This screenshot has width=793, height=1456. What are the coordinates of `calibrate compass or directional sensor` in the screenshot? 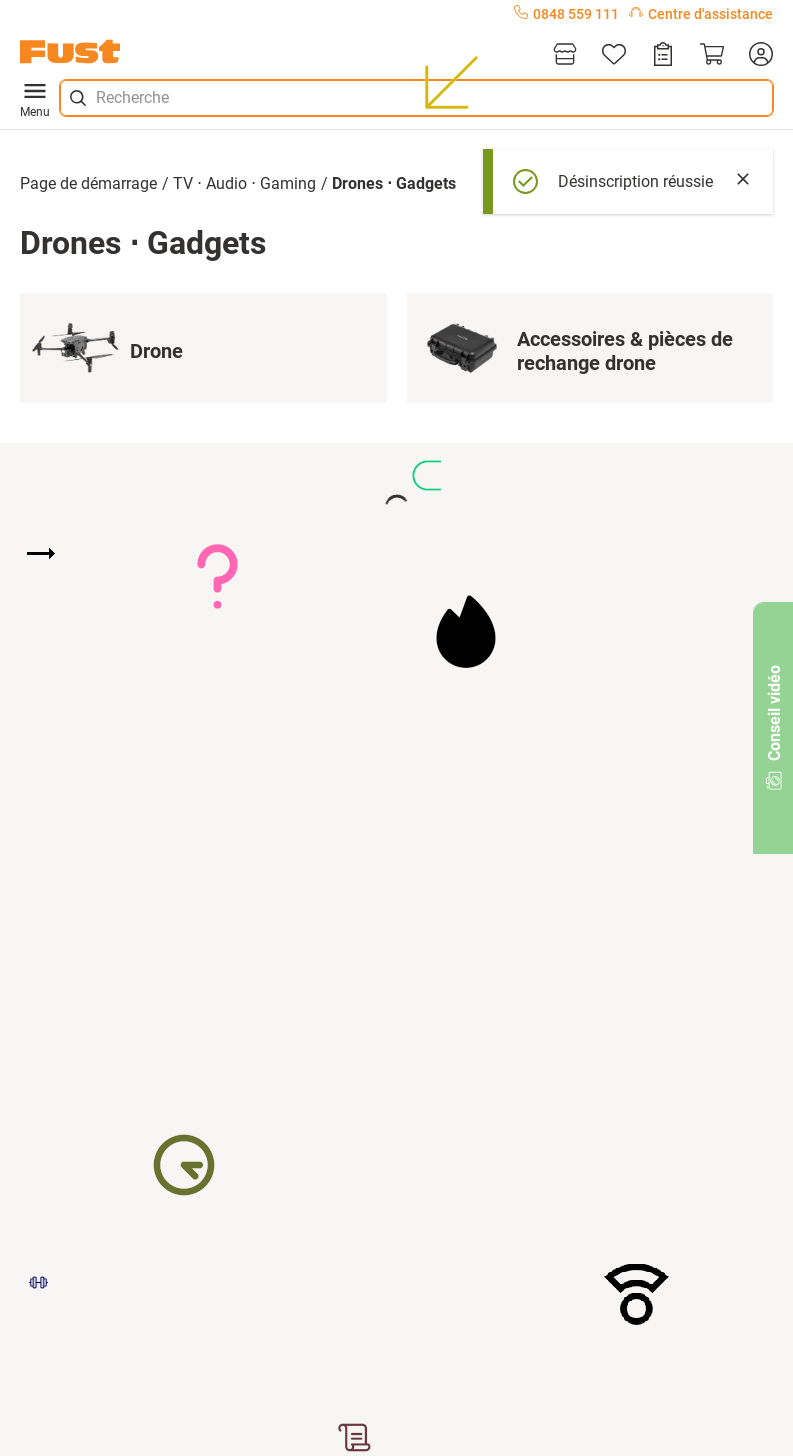 It's located at (636, 1292).